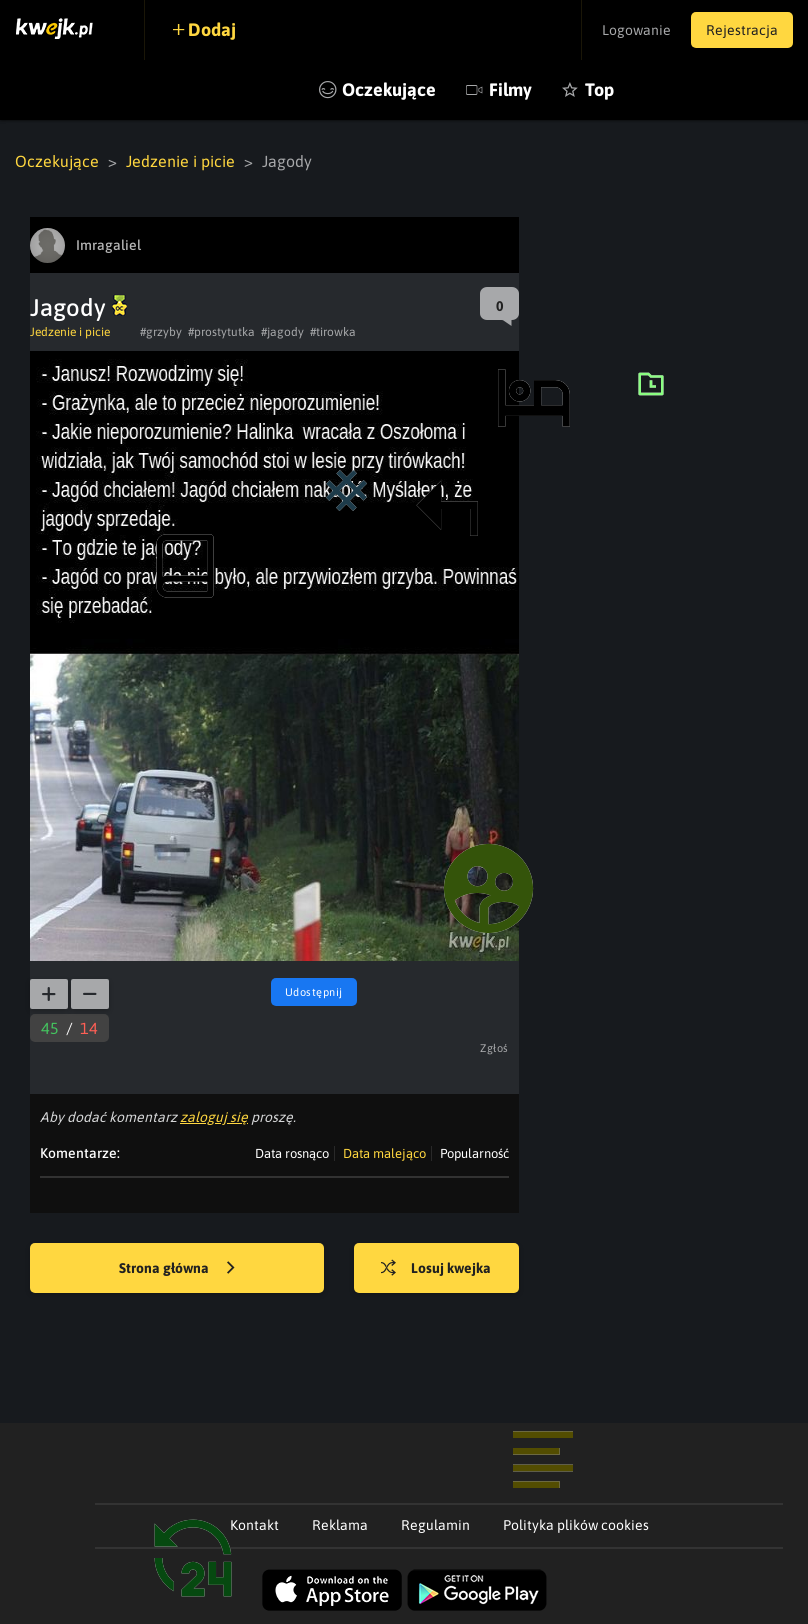 The width and height of the screenshot is (808, 1624). I want to click on indicates 24-hour service availability, so click(193, 1558).